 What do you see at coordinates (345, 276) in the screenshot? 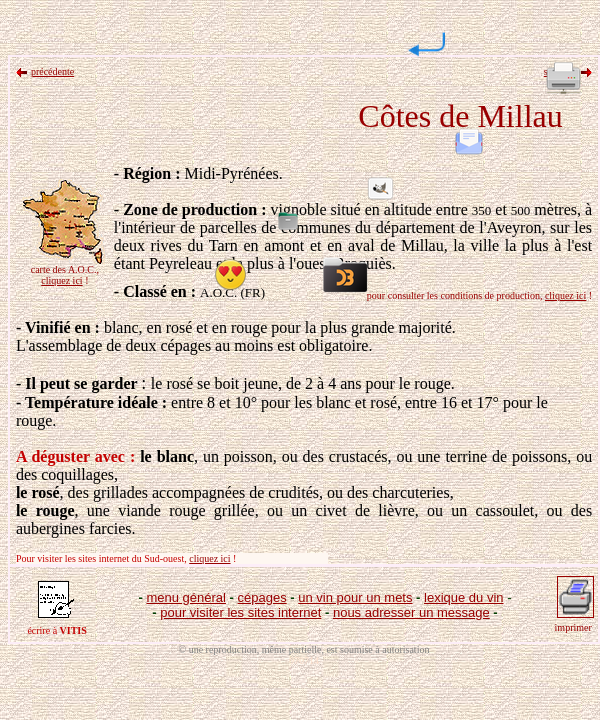
I see `open D3.js project folder` at bounding box center [345, 276].